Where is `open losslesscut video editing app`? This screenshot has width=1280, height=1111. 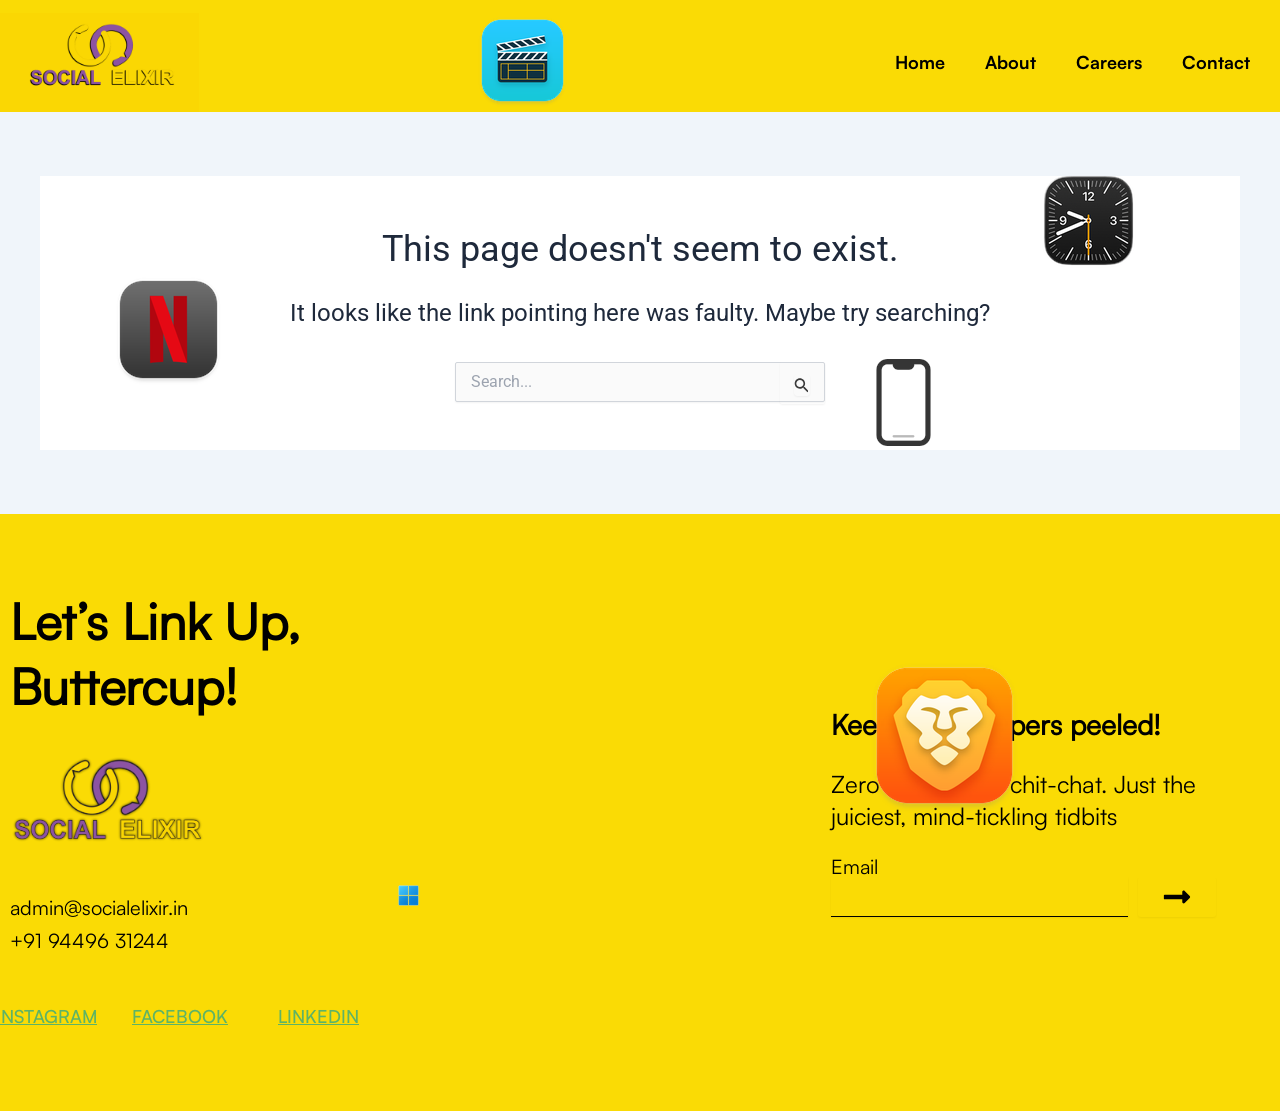
open losslesscut video editing app is located at coordinates (522, 60).